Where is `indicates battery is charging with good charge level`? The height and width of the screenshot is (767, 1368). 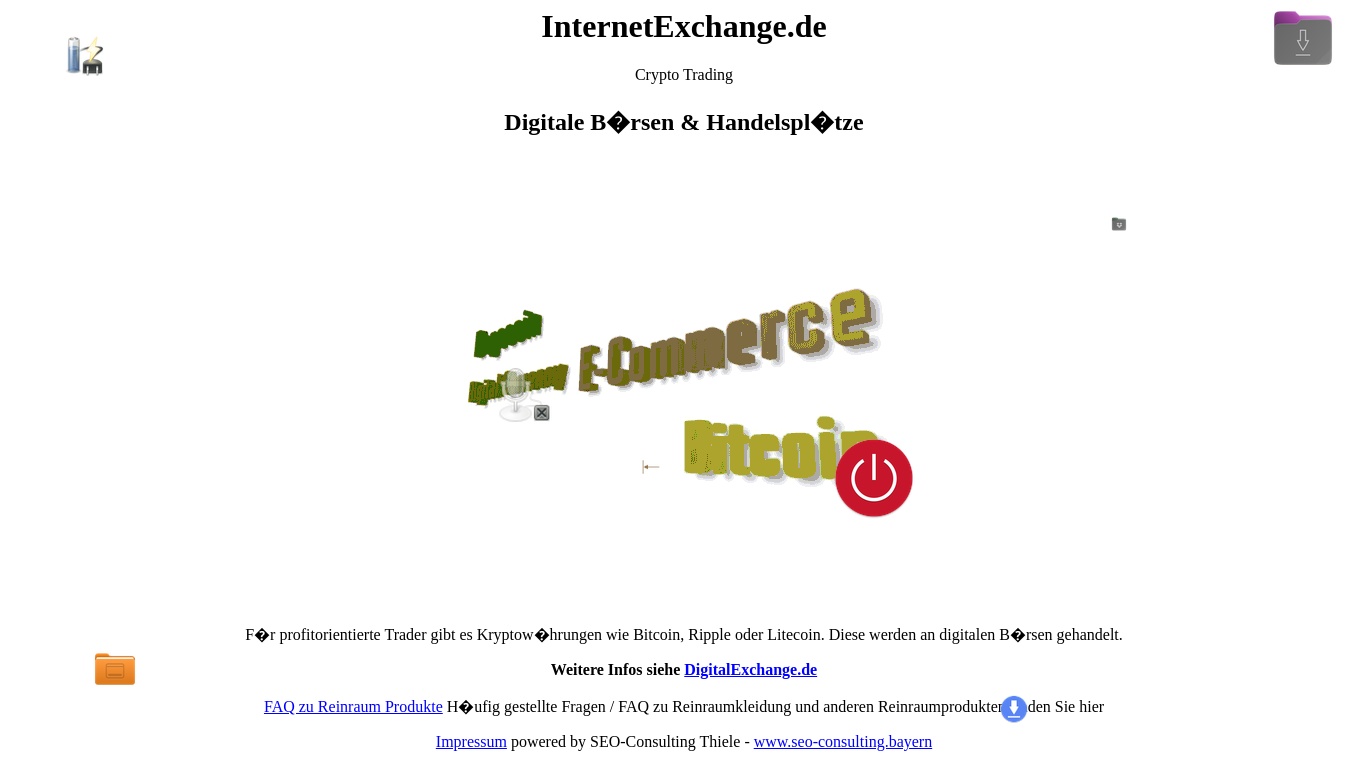 indicates battery is charging with good charge level is located at coordinates (83, 55).